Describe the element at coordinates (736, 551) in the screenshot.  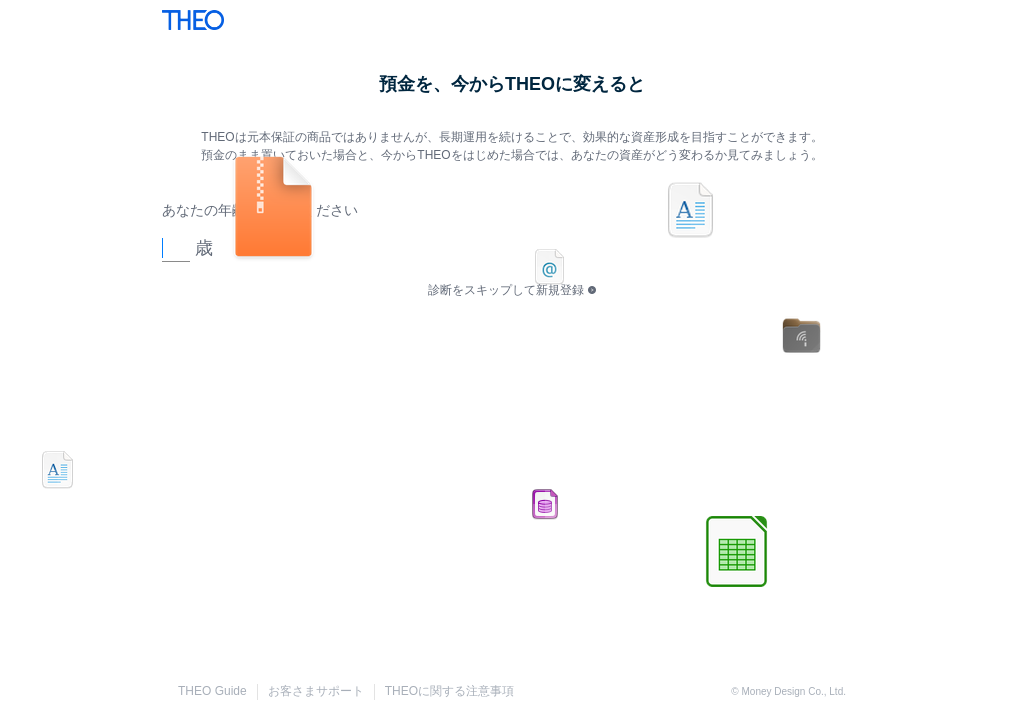
I see `open a LibreOffice Calc spreadsheet file` at that location.